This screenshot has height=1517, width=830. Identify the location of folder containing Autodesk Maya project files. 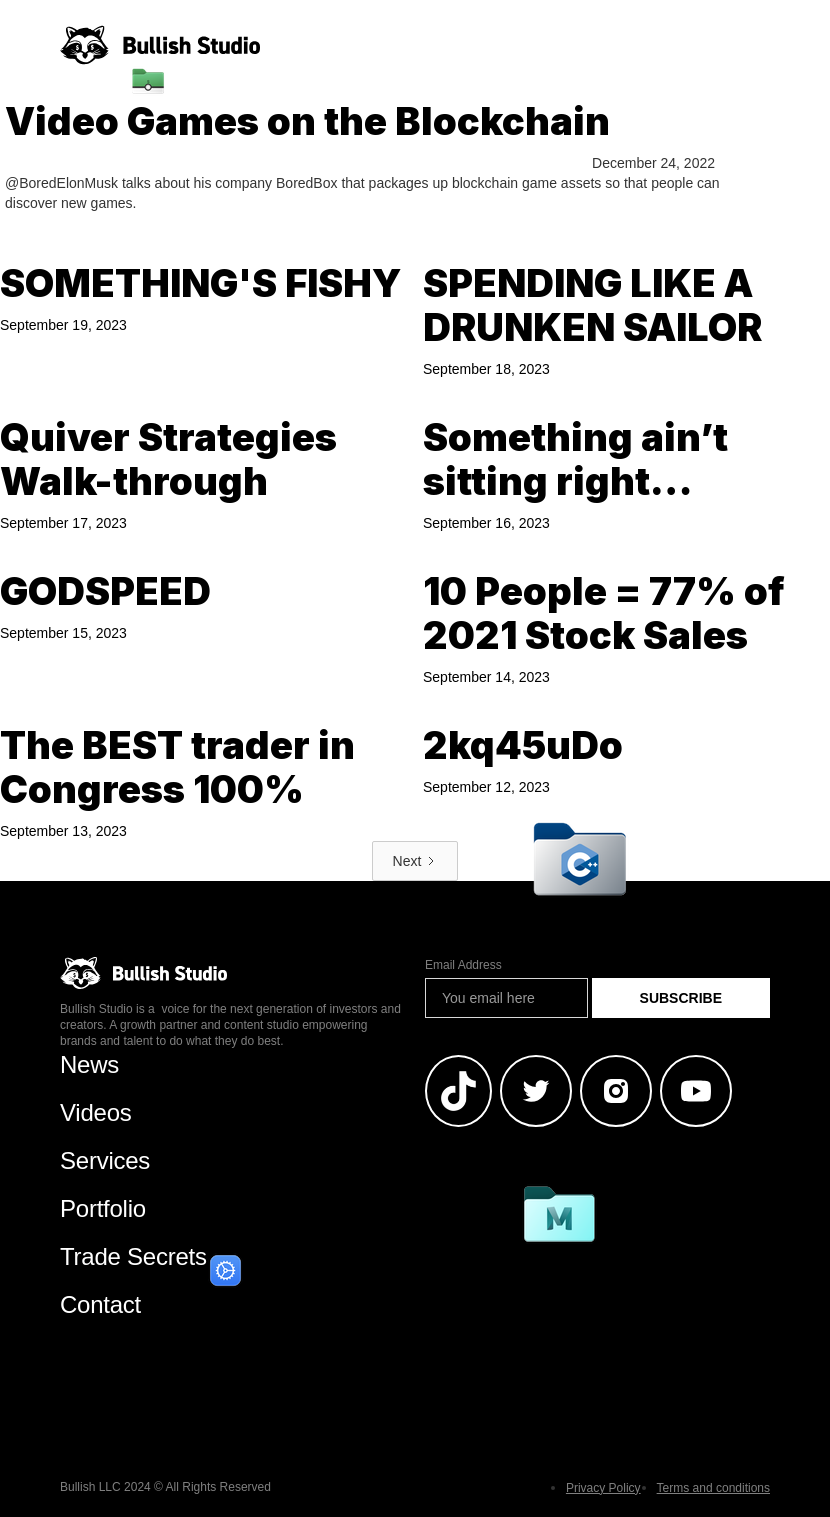
(559, 1216).